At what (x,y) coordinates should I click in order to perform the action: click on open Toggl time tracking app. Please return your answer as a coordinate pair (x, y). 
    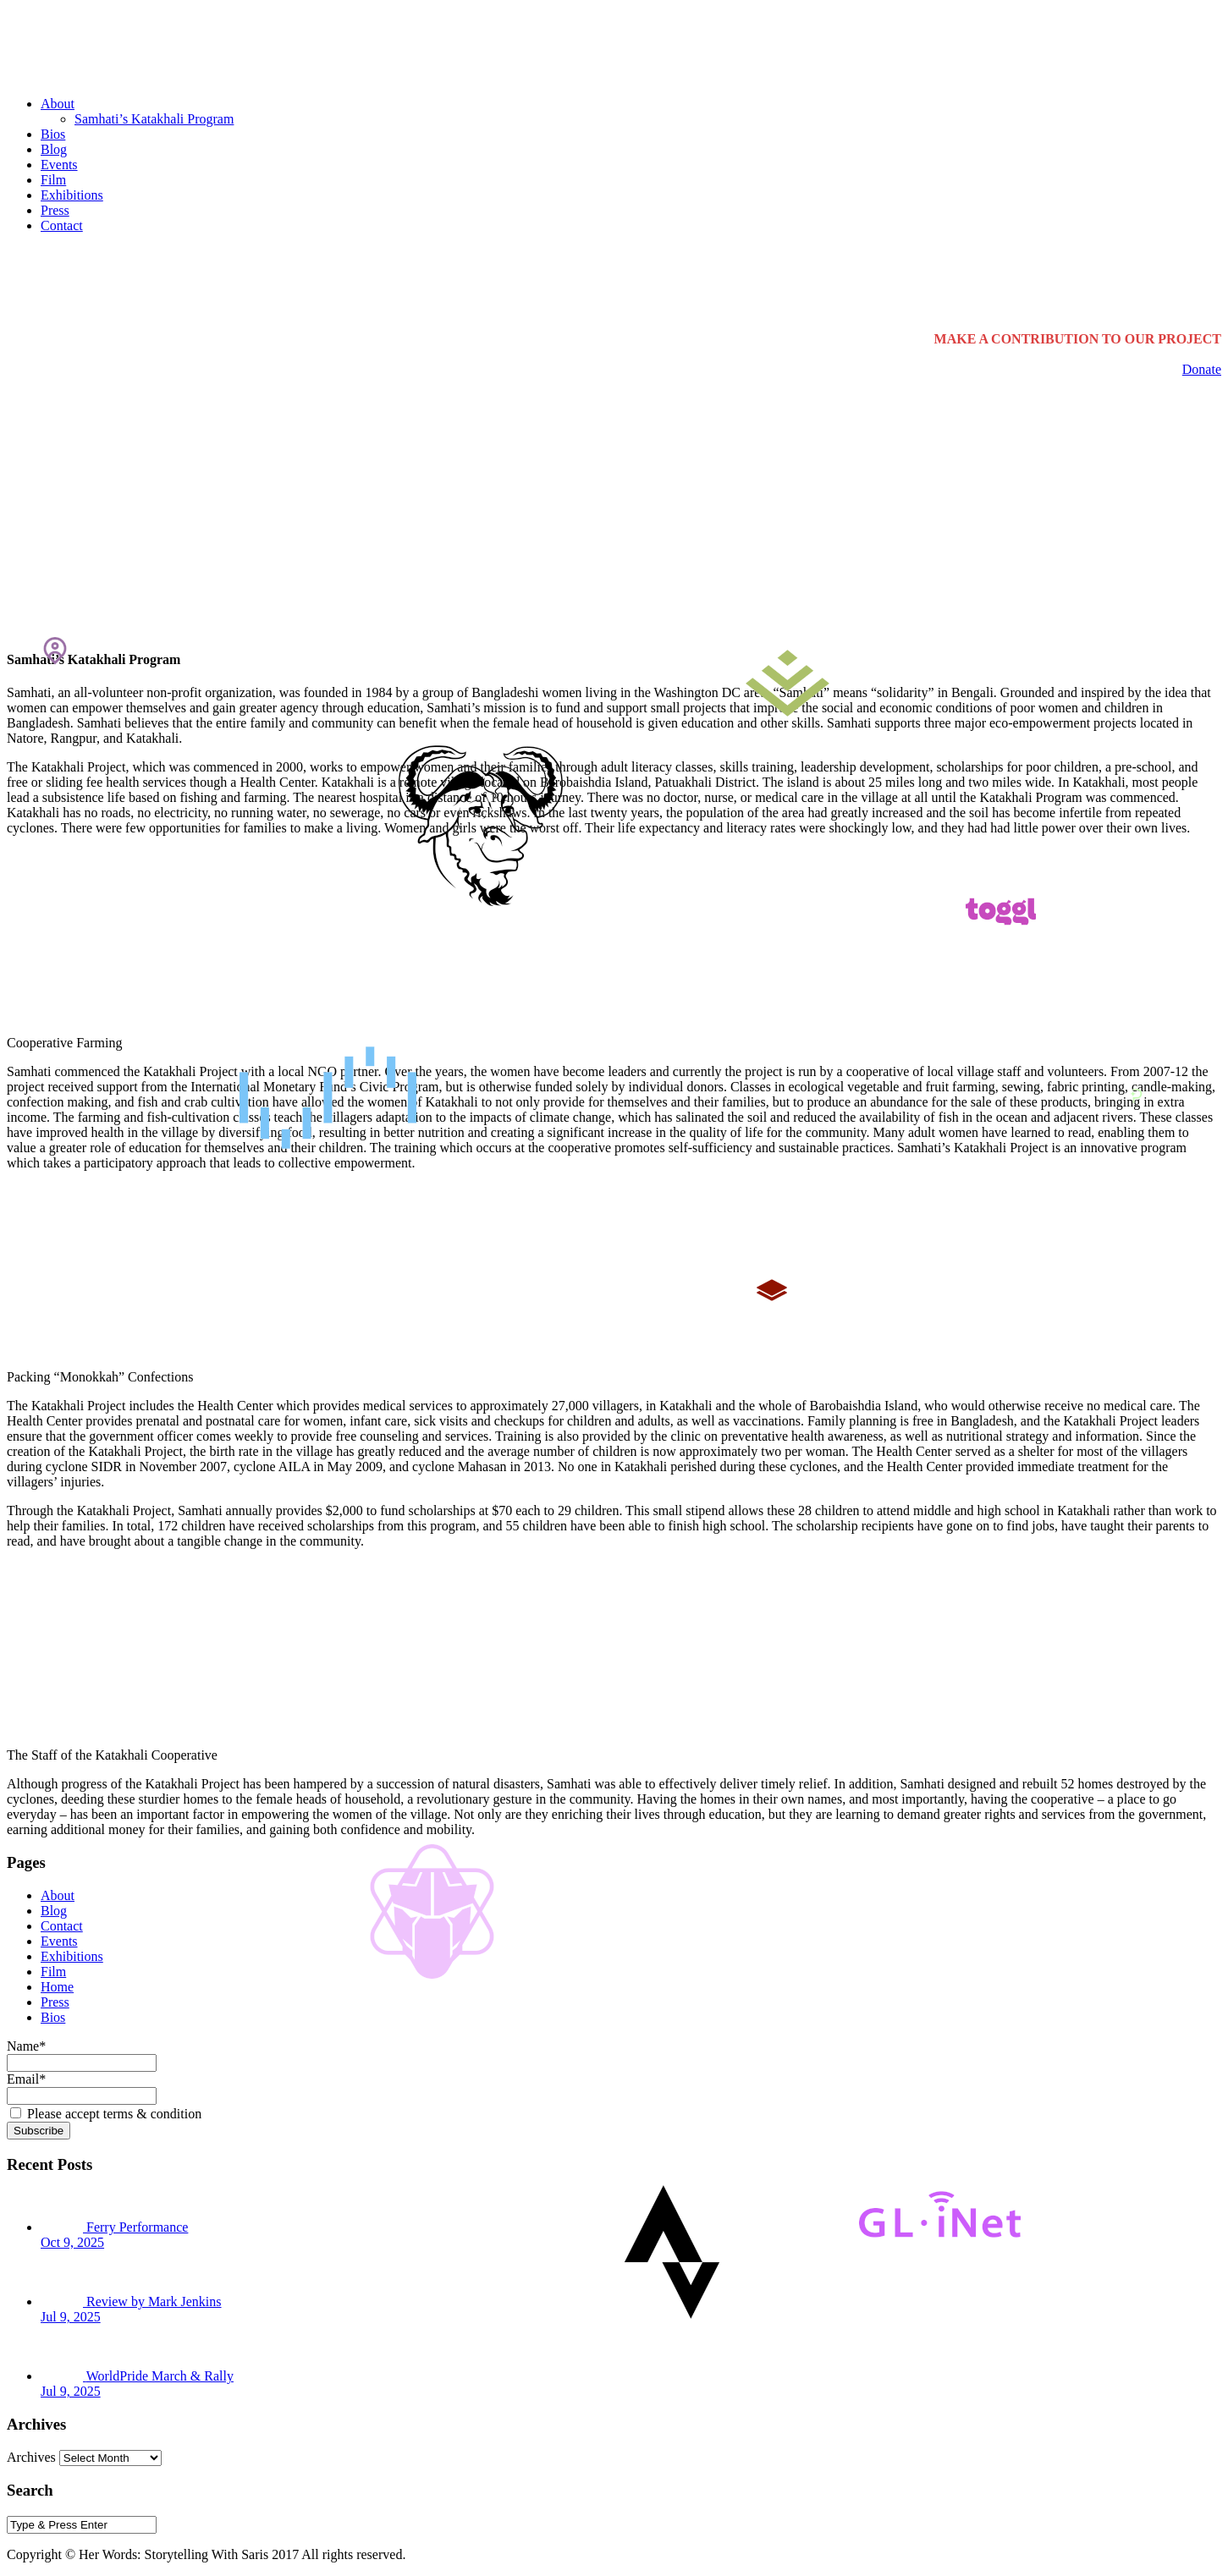
    Looking at the image, I should click on (1000, 911).